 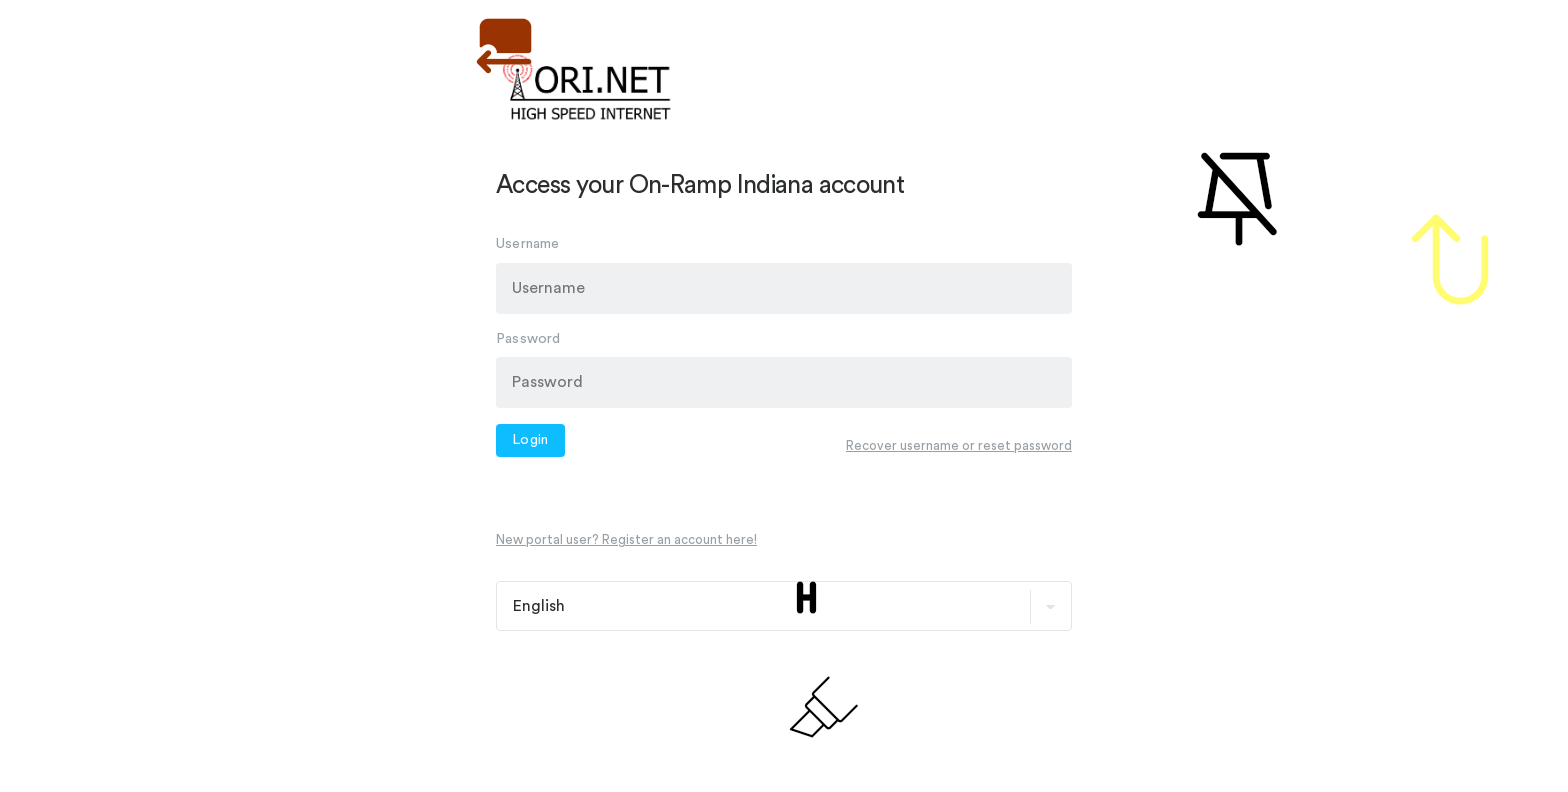 I want to click on indicates heading or header formatting option, so click(x=806, y=597).